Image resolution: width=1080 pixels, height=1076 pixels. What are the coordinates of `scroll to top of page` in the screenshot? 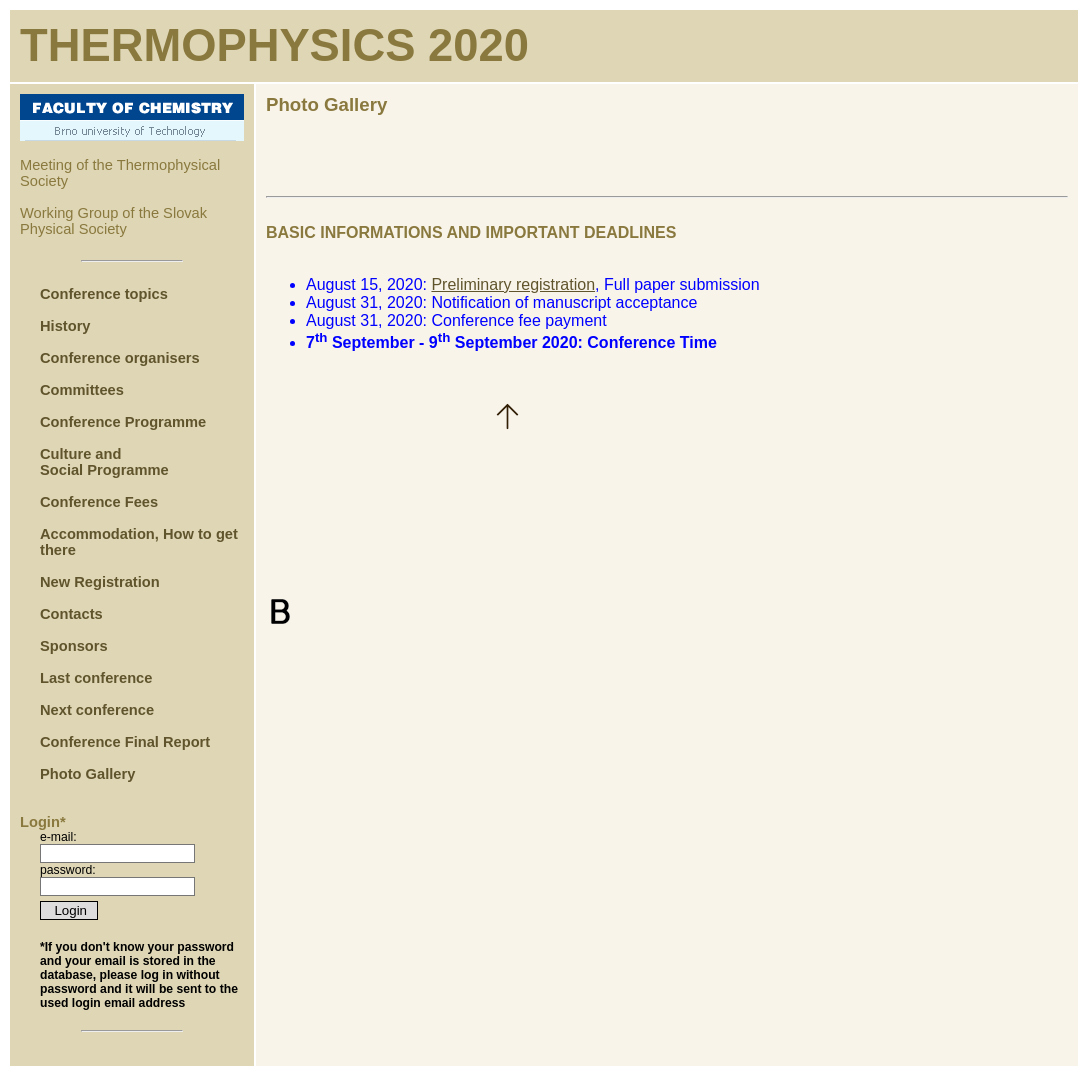 It's located at (507, 416).